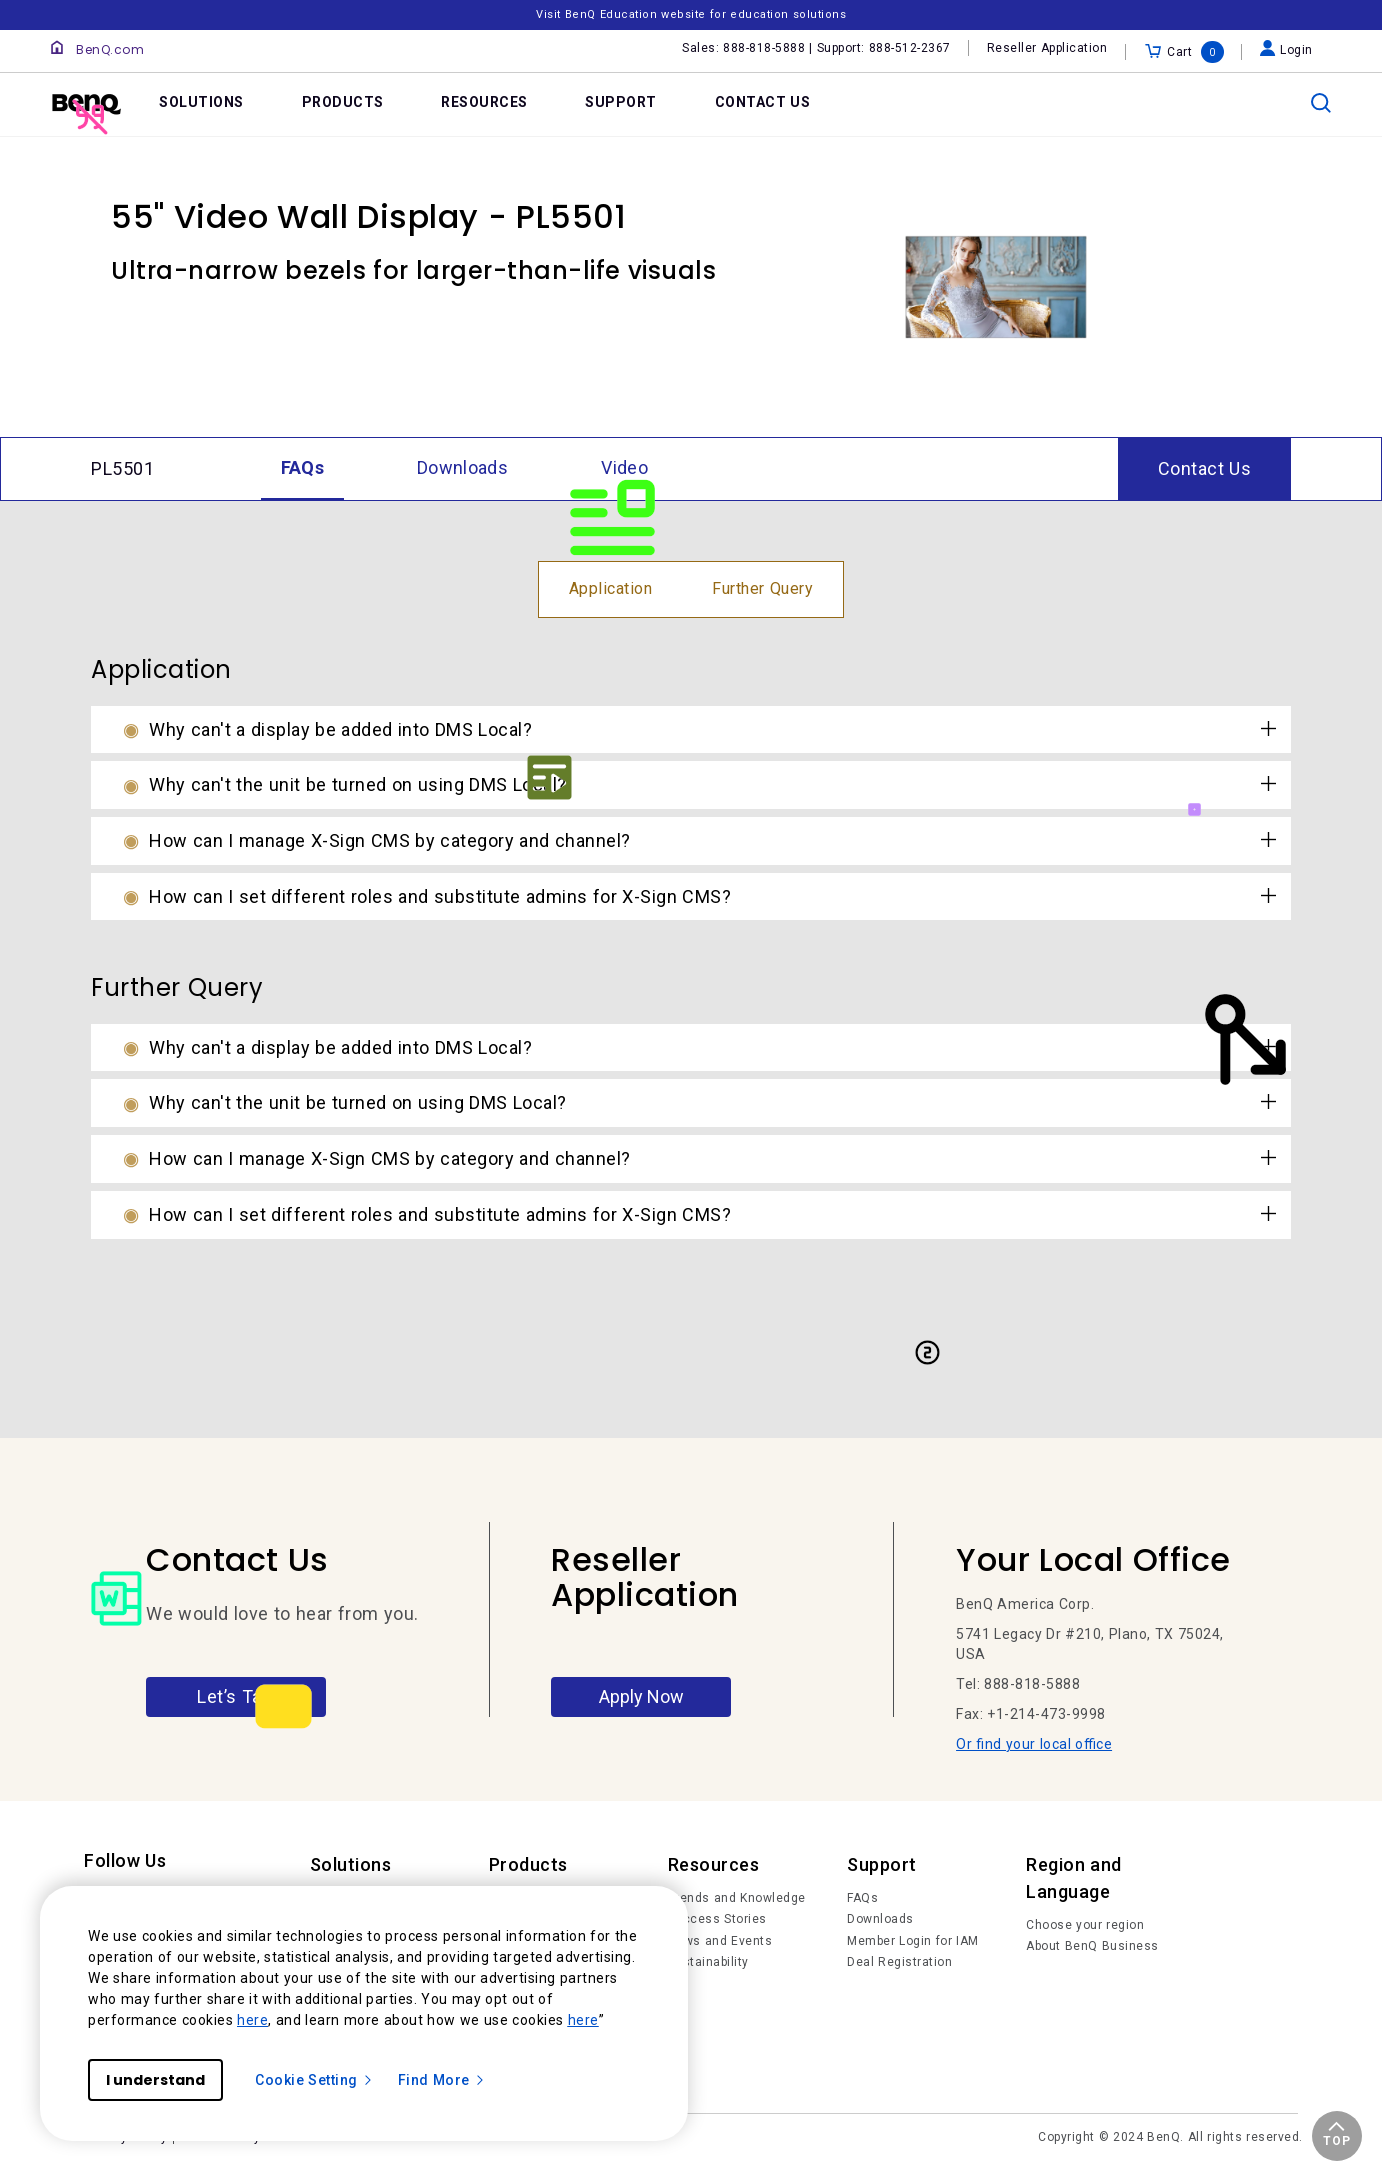 Image resolution: width=1382 pixels, height=2181 pixels. Describe the element at coordinates (118, 1598) in the screenshot. I see `open microsoft word` at that location.